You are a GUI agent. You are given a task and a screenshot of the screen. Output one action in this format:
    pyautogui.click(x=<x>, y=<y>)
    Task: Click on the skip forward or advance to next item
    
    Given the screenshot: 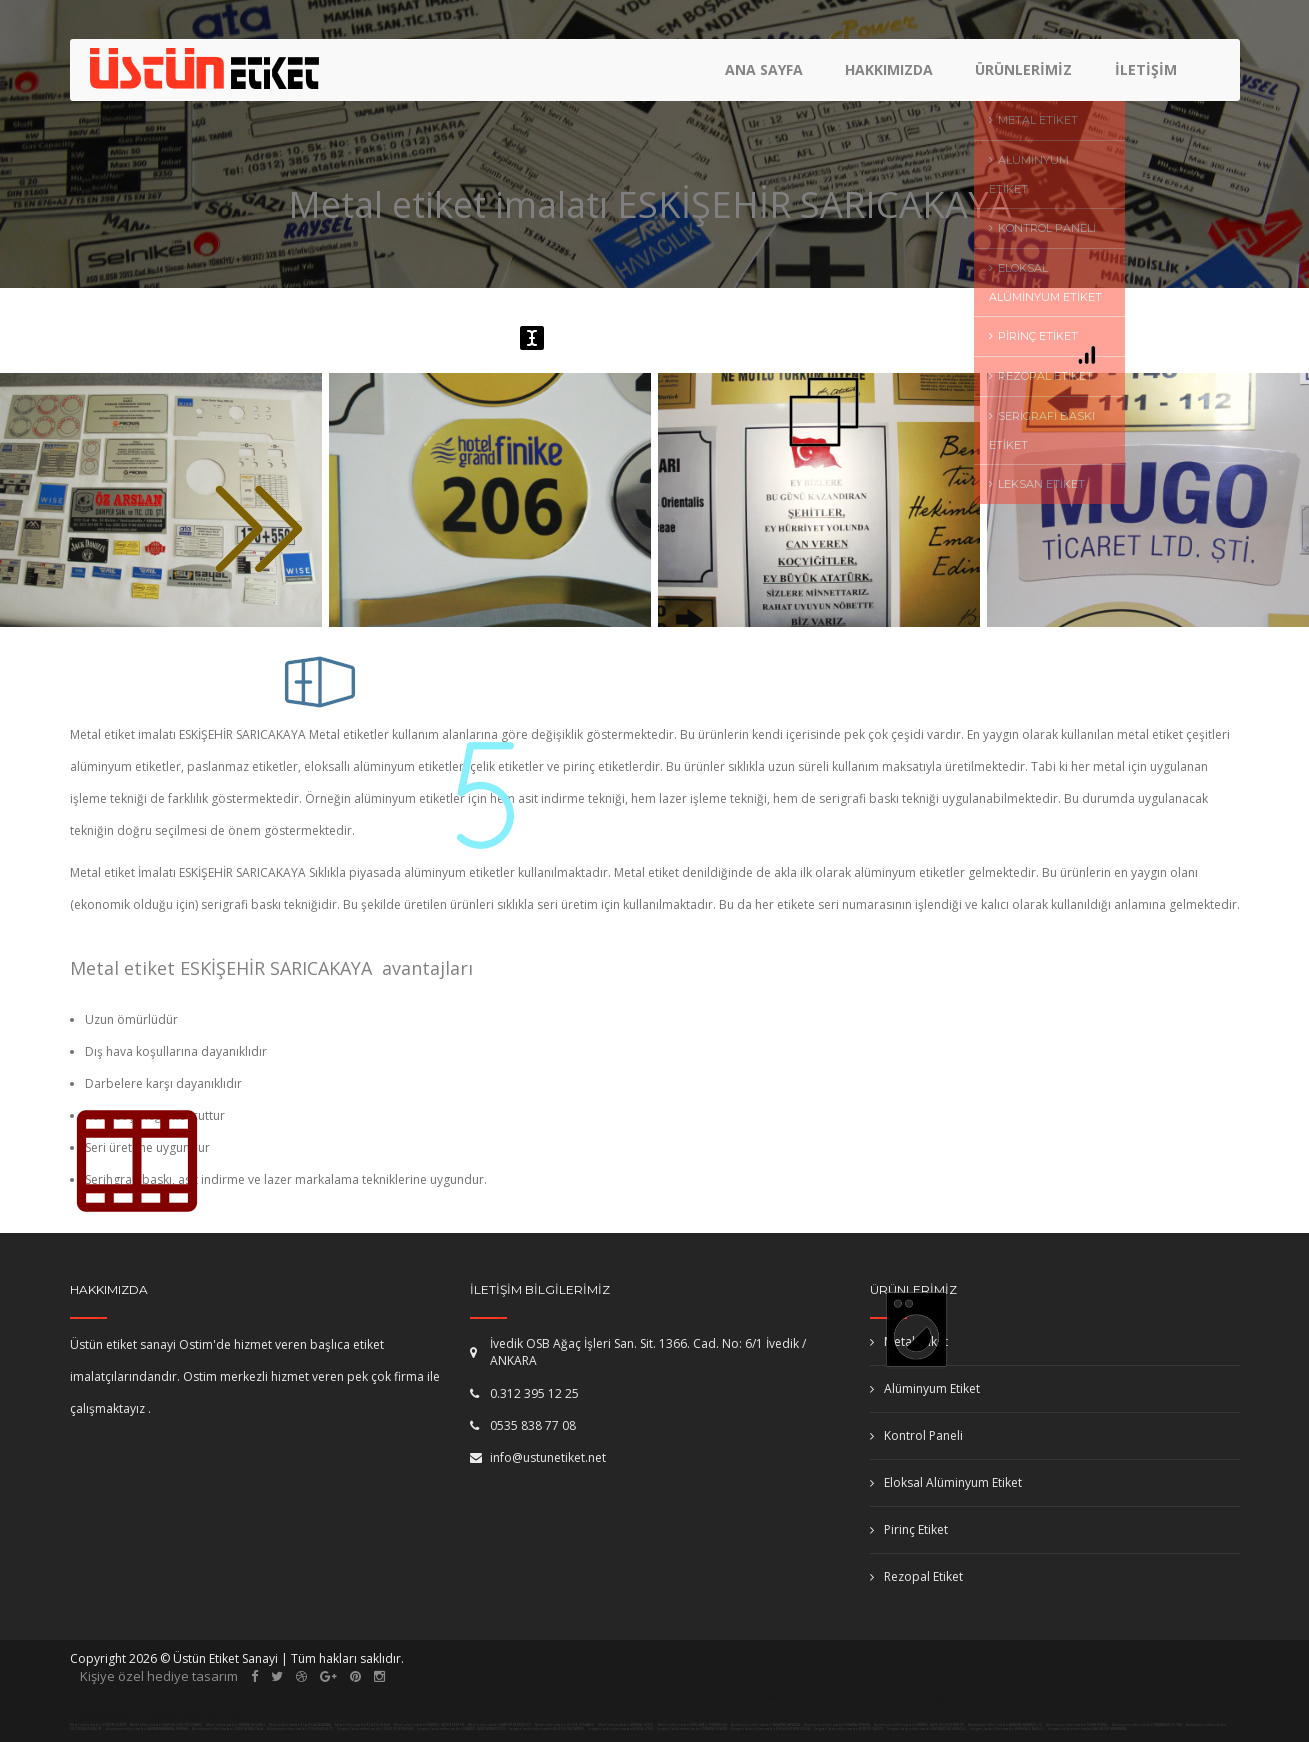 What is the action you would take?
    pyautogui.click(x=255, y=529)
    